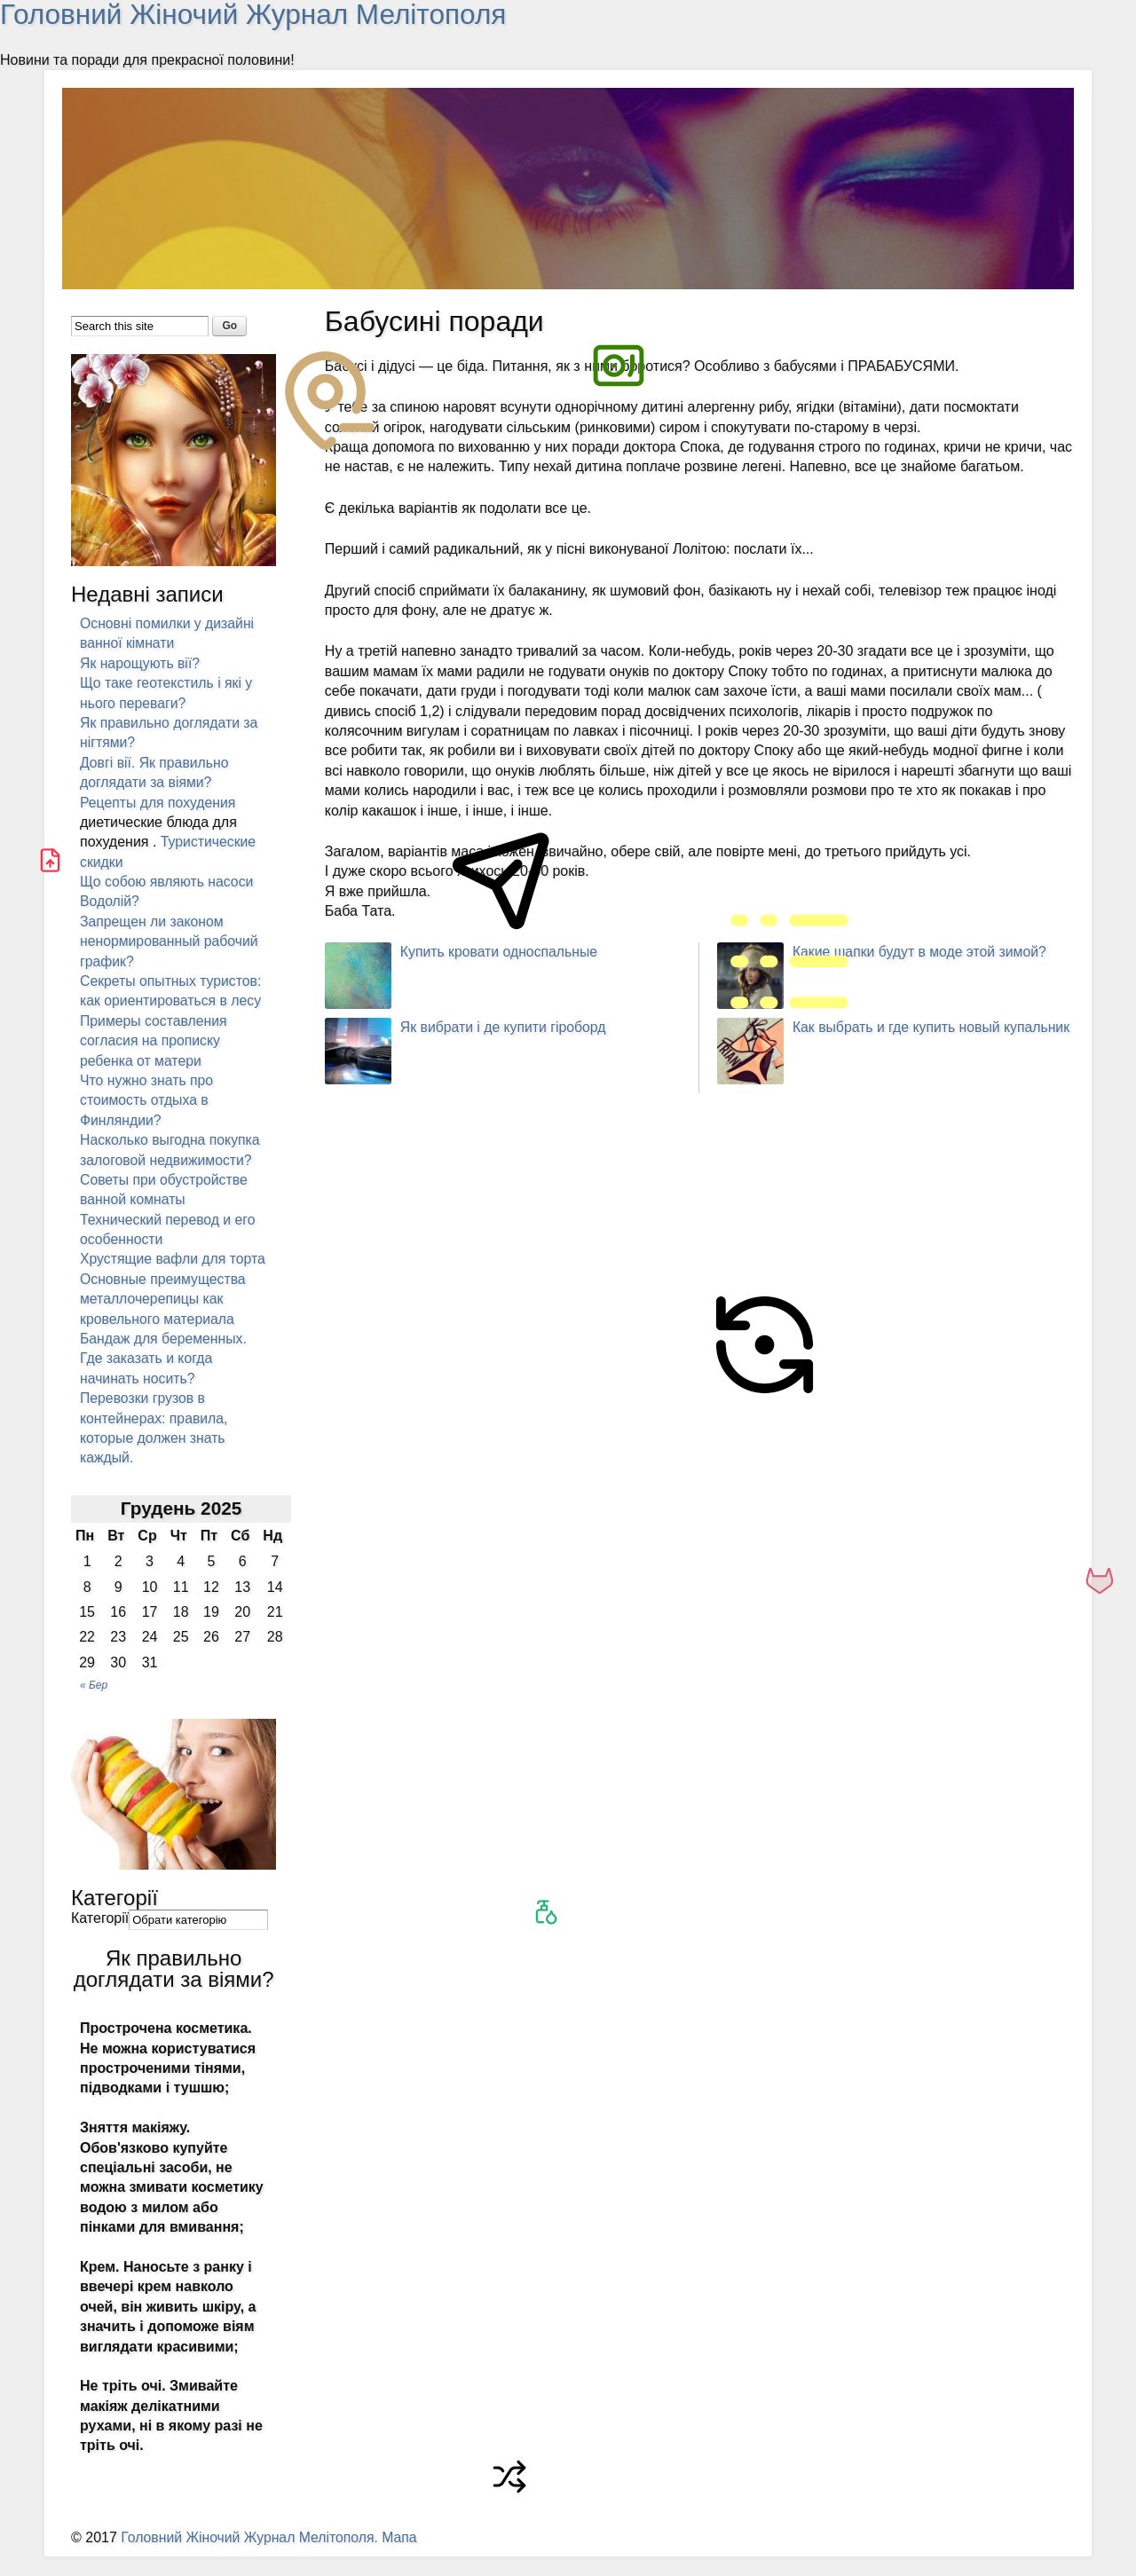  I want to click on access hand sanitizer or soap dispenser location, so click(546, 1912).